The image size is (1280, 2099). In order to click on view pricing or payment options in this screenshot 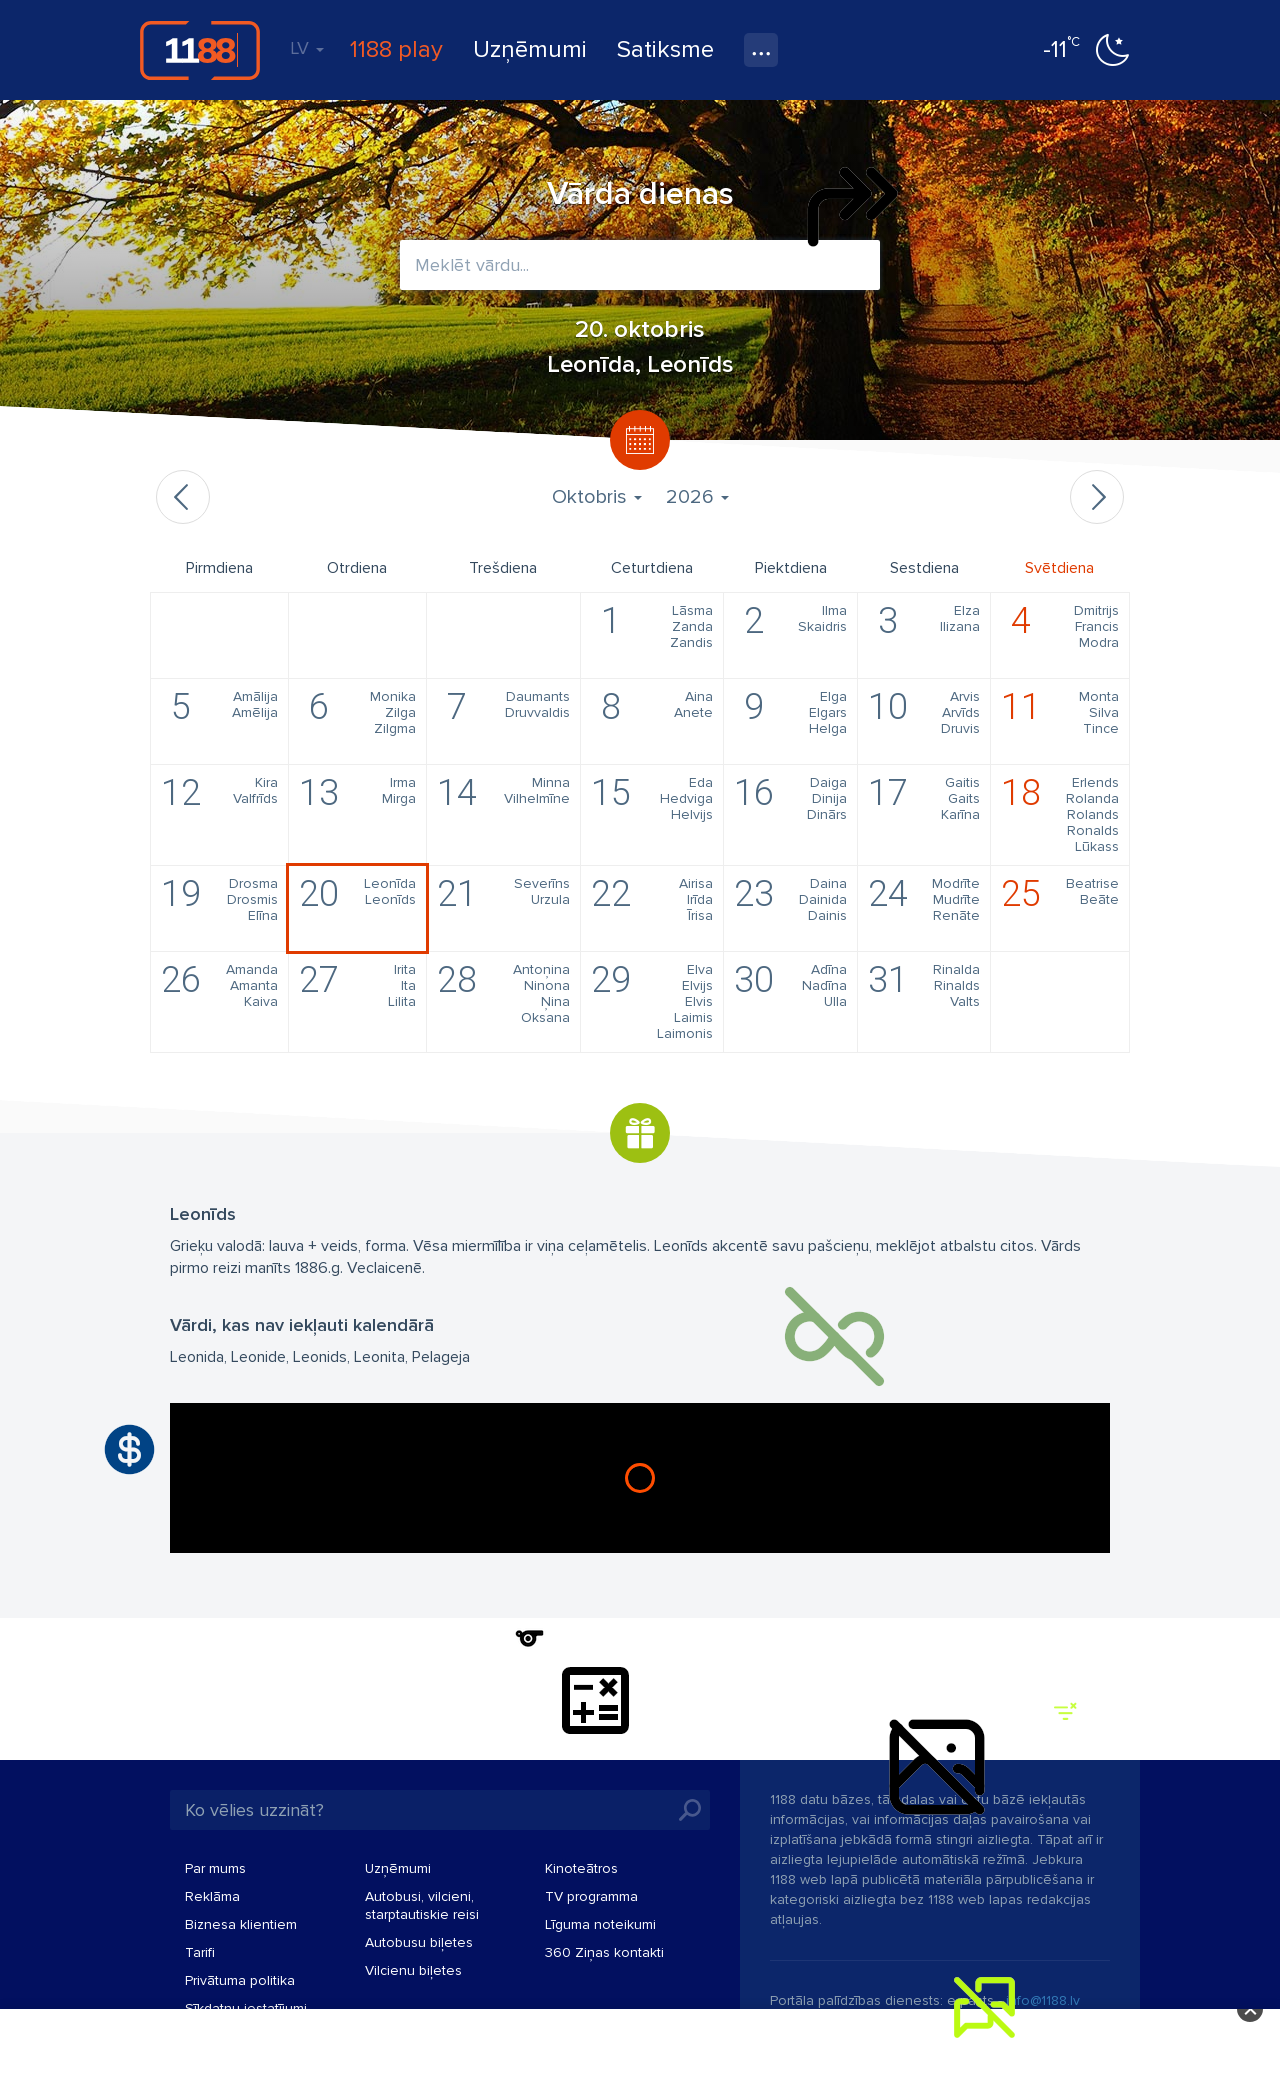, I will do `click(129, 1449)`.